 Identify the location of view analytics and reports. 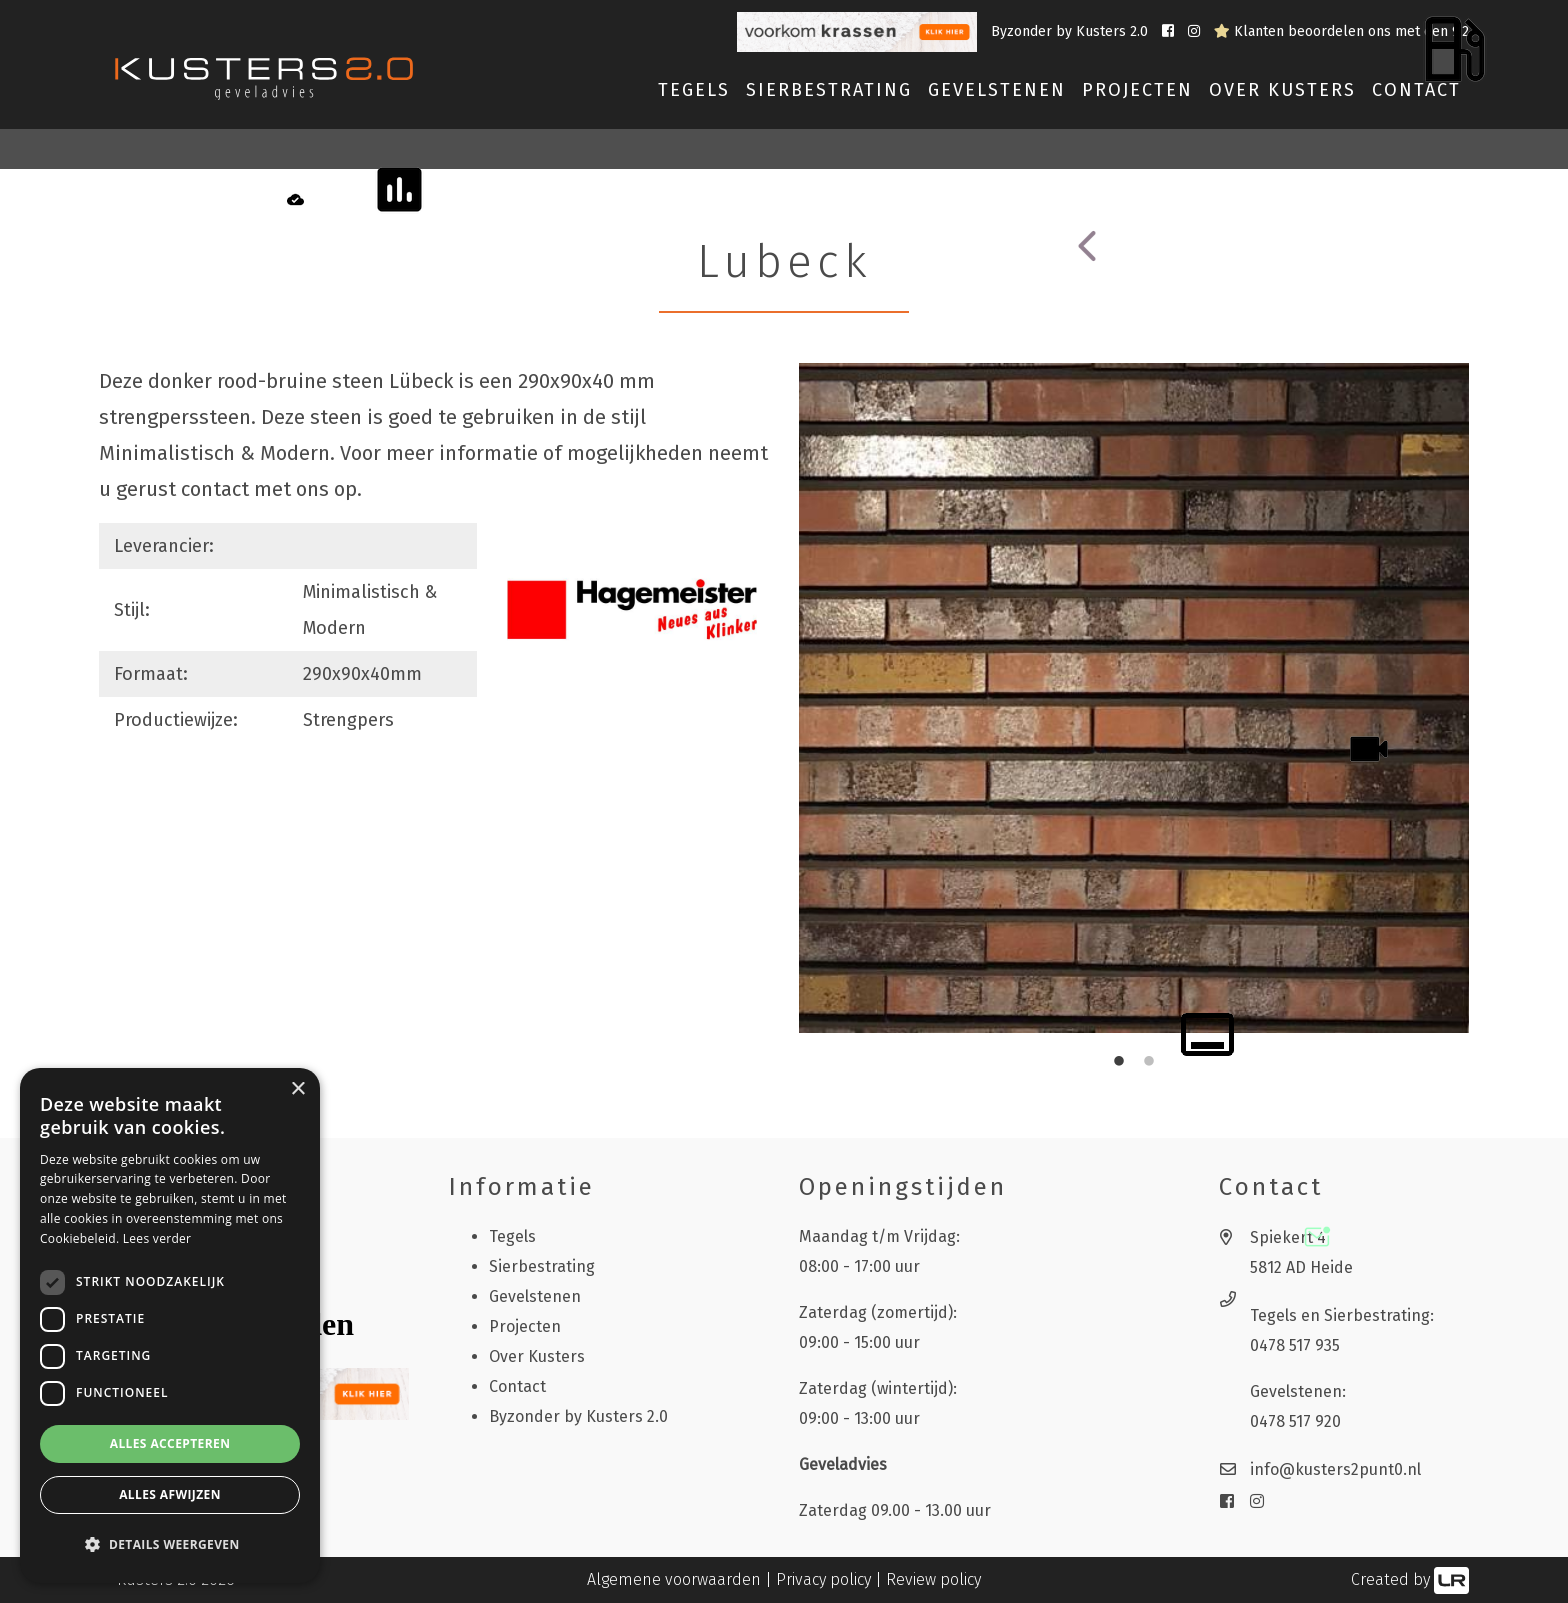
(399, 189).